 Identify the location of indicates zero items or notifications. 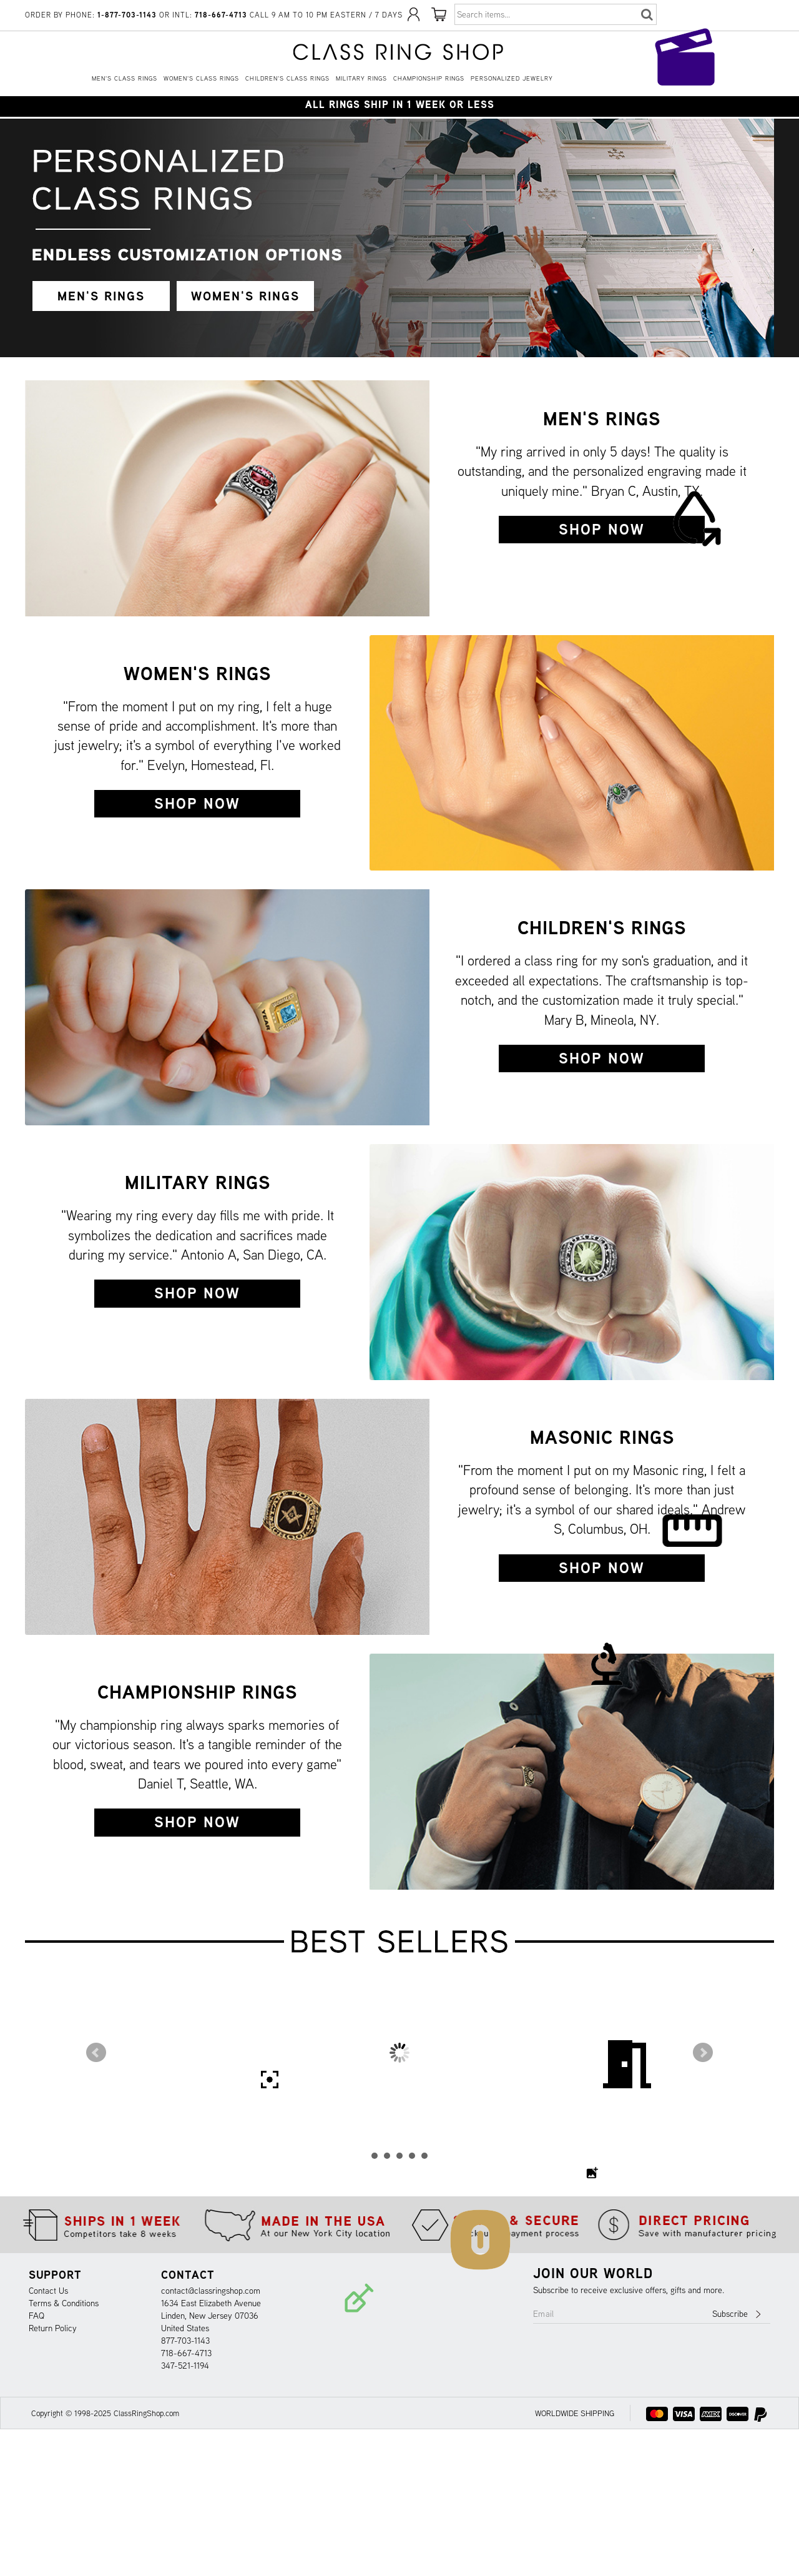
(480, 2239).